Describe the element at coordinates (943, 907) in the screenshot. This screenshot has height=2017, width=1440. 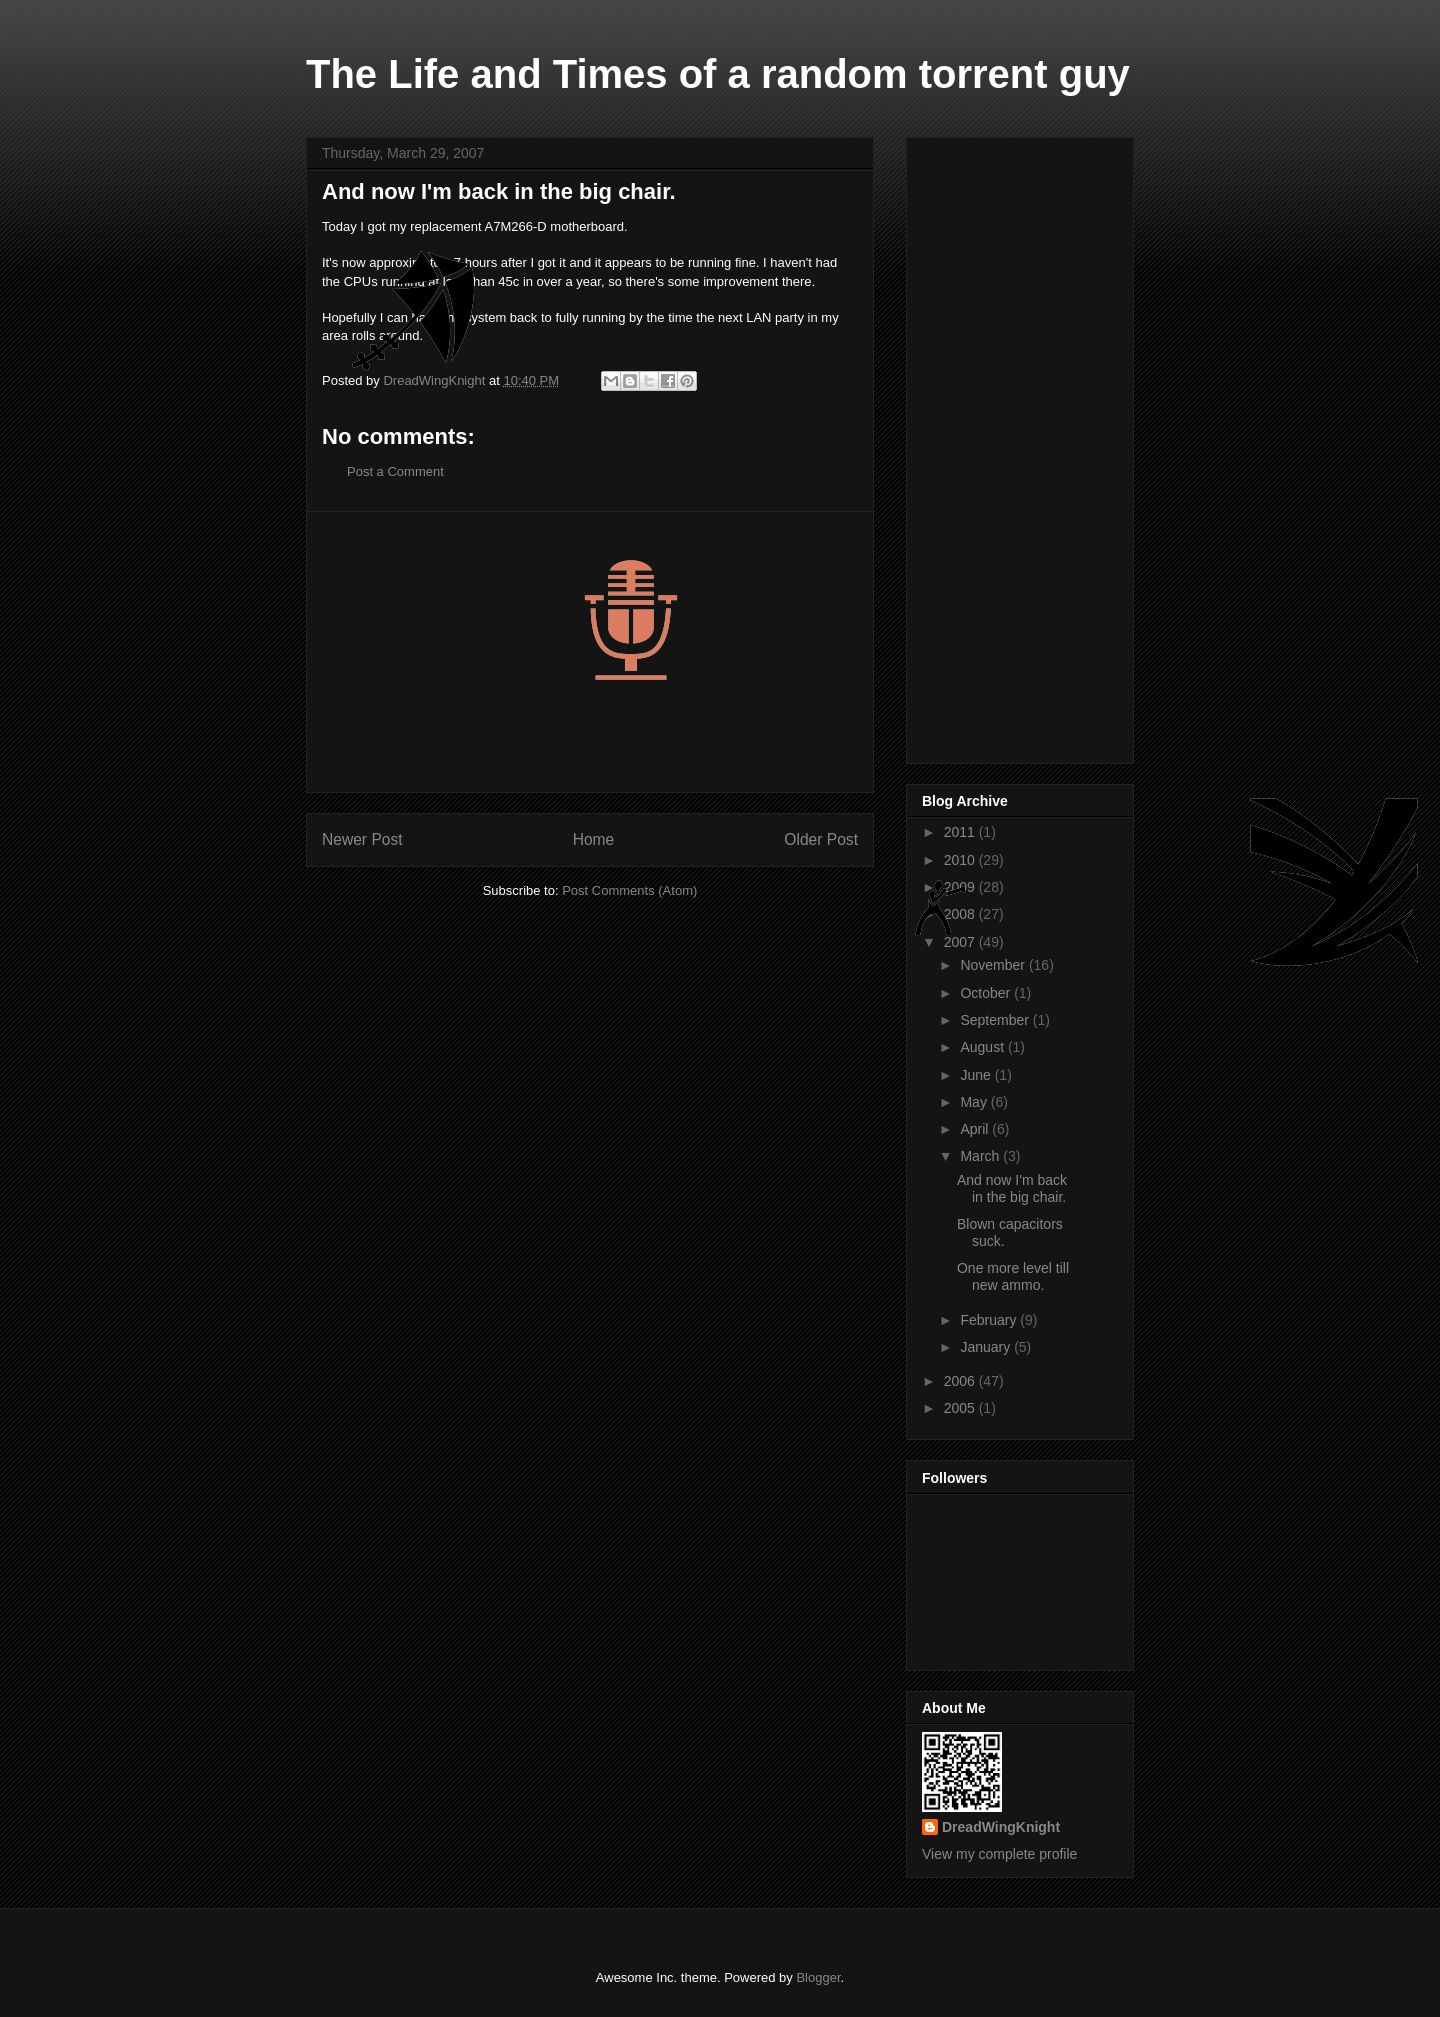
I see `perform a punch attack in a fighting game` at that location.